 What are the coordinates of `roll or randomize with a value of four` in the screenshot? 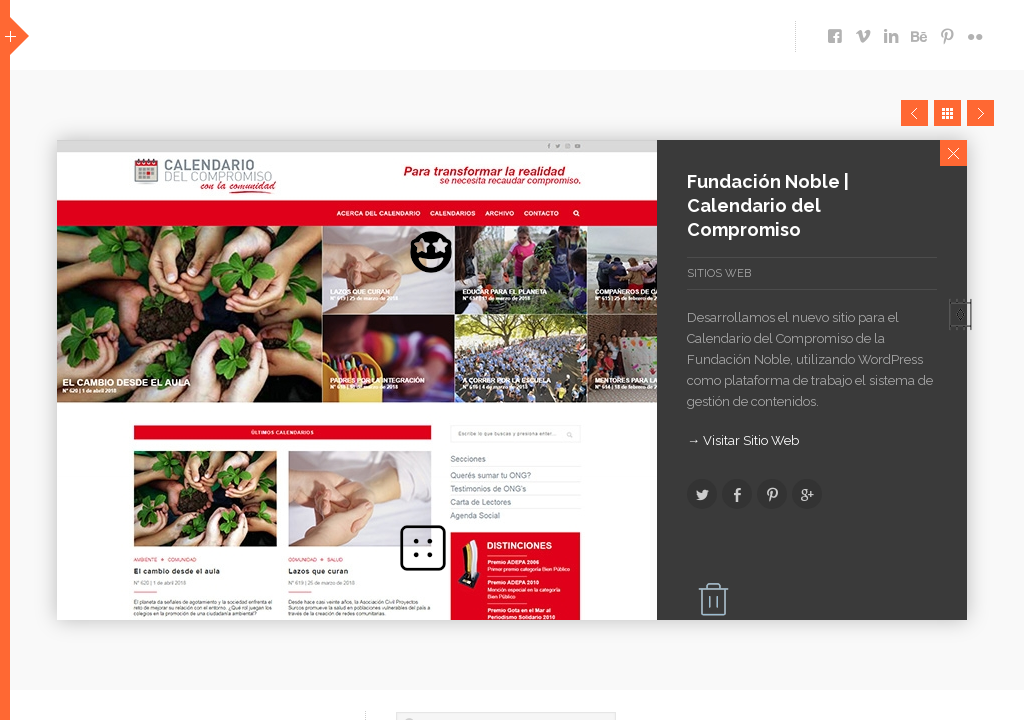 It's located at (423, 548).